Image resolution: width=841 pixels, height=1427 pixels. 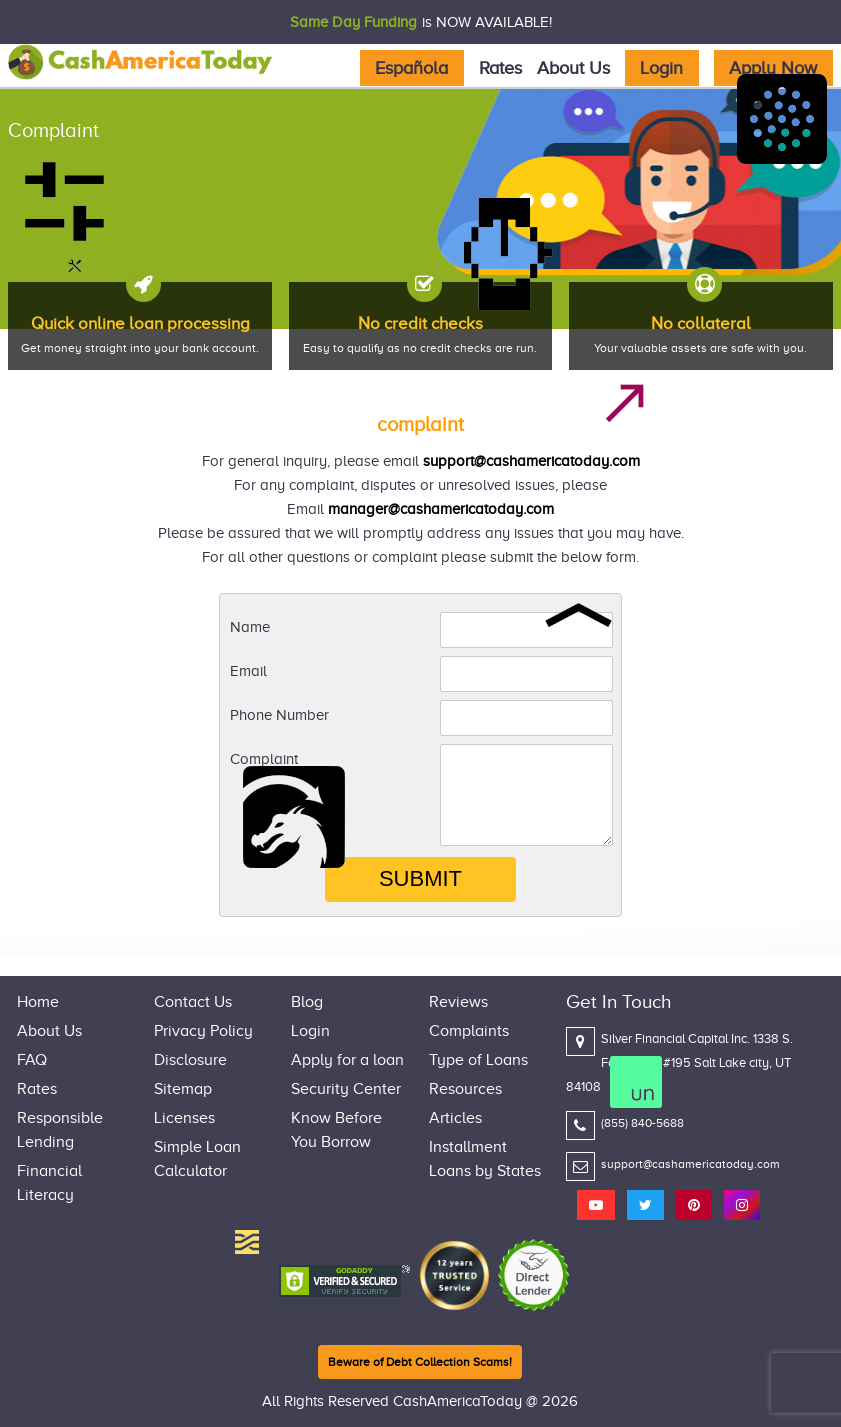 What do you see at coordinates (75, 266) in the screenshot?
I see `access settings and configuration options` at bounding box center [75, 266].